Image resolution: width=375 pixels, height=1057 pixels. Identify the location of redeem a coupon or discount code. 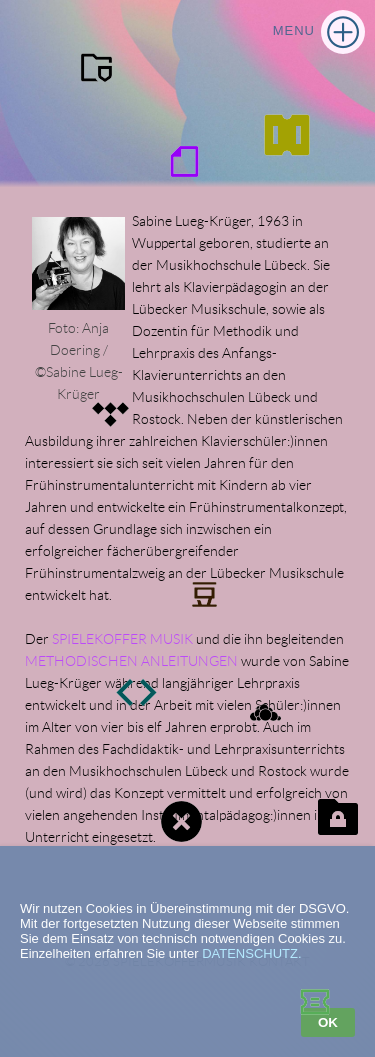
(287, 135).